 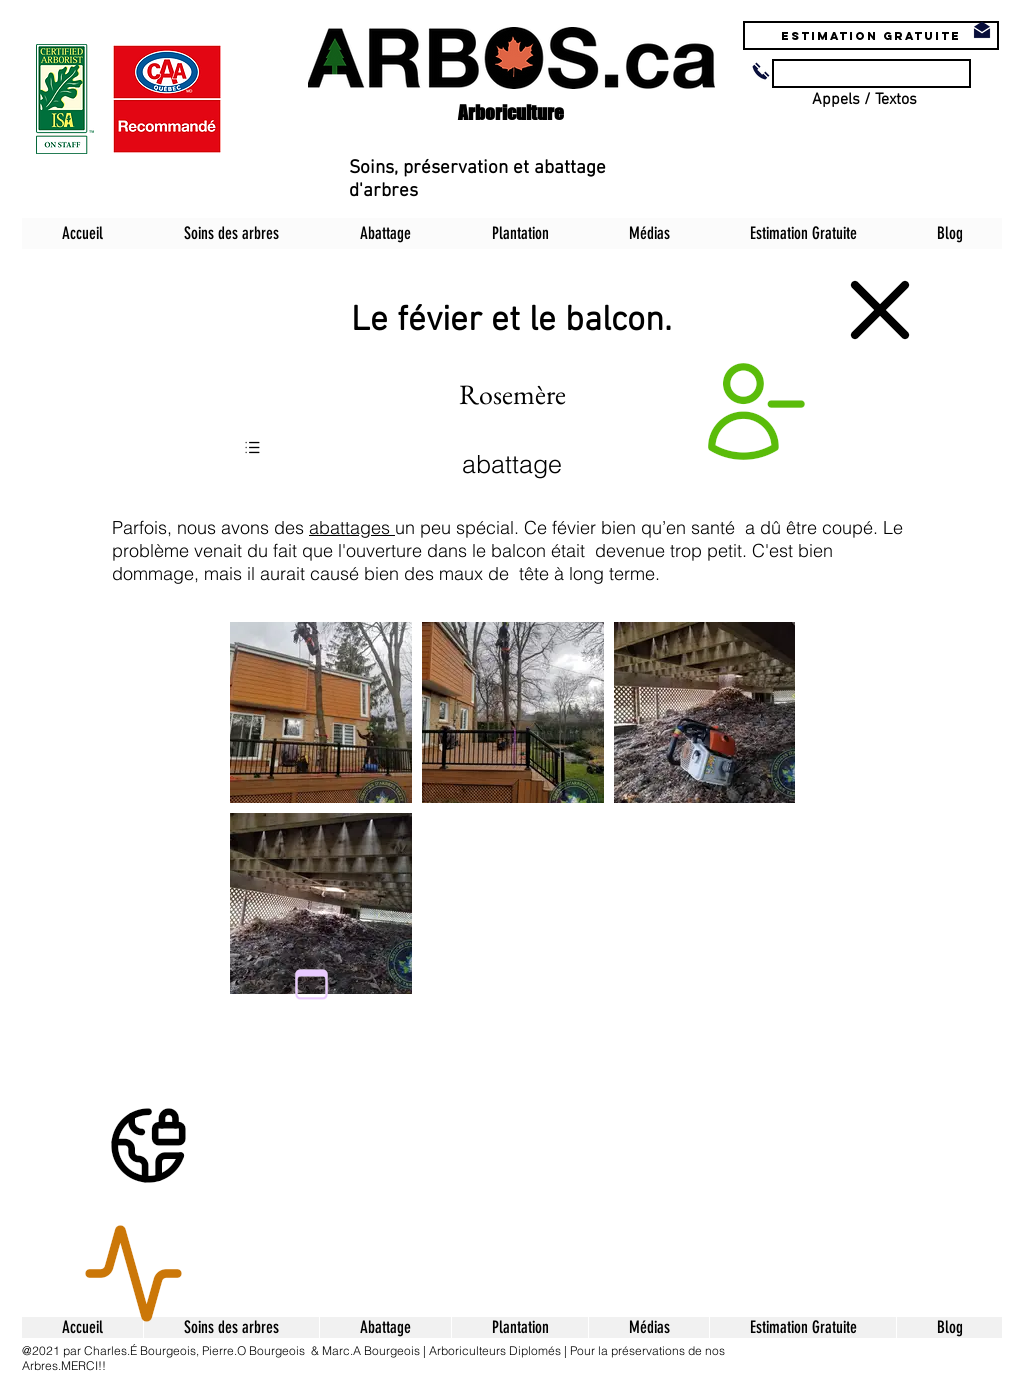 I want to click on access global security or privacy settings, so click(x=148, y=1145).